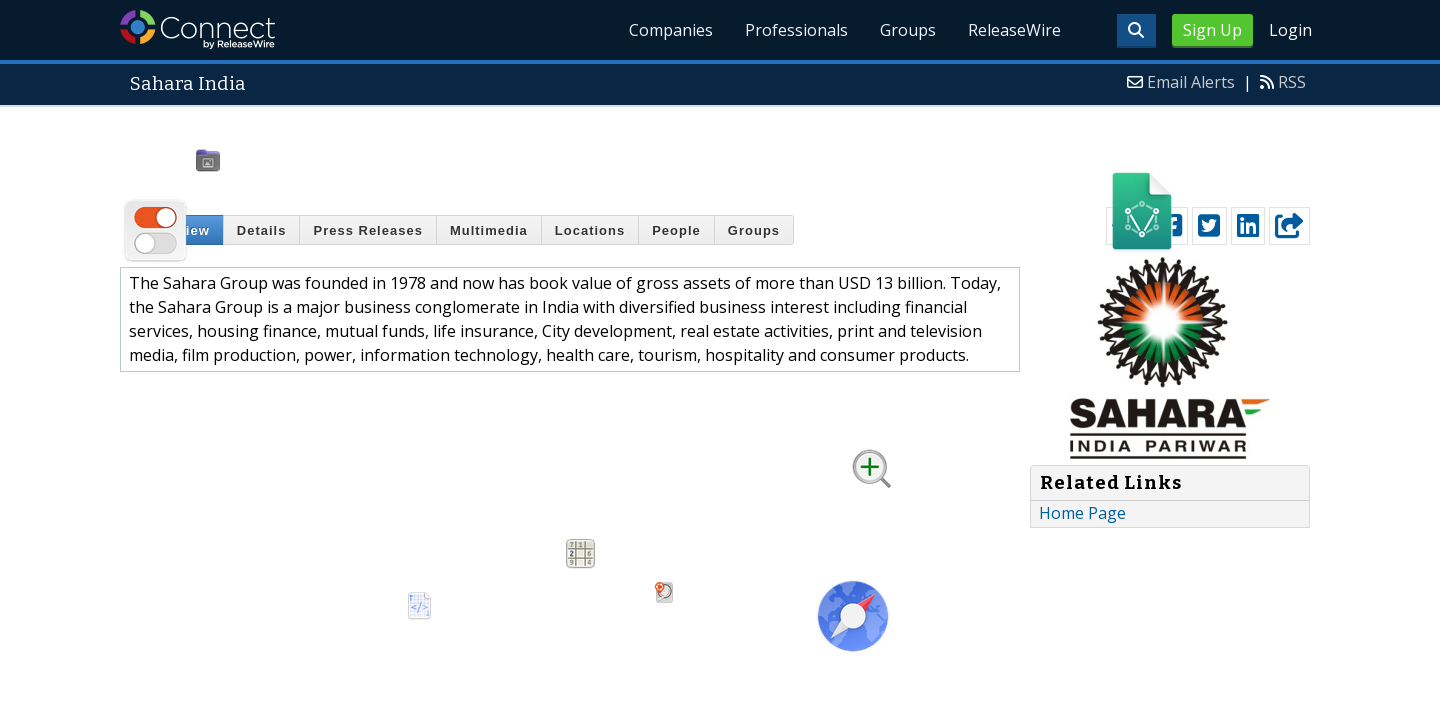  Describe the element at coordinates (580, 553) in the screenshot. I see `open the sudoku puzzle game` at that location.